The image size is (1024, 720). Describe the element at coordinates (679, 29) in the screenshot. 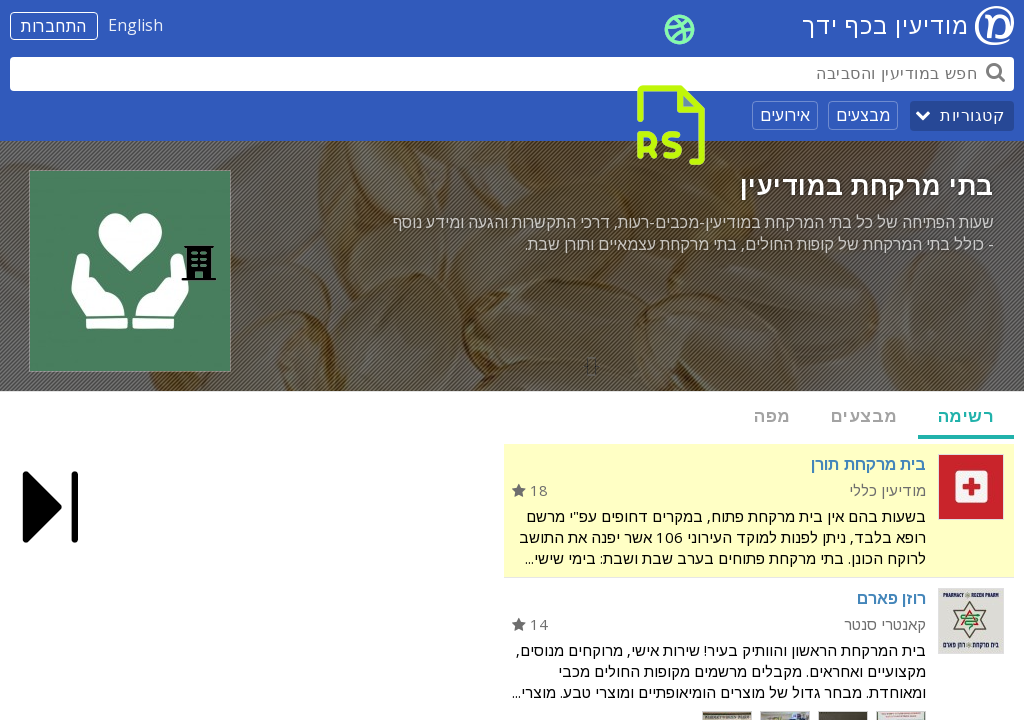

I see `view dribbble profile or portfolio` at that location.